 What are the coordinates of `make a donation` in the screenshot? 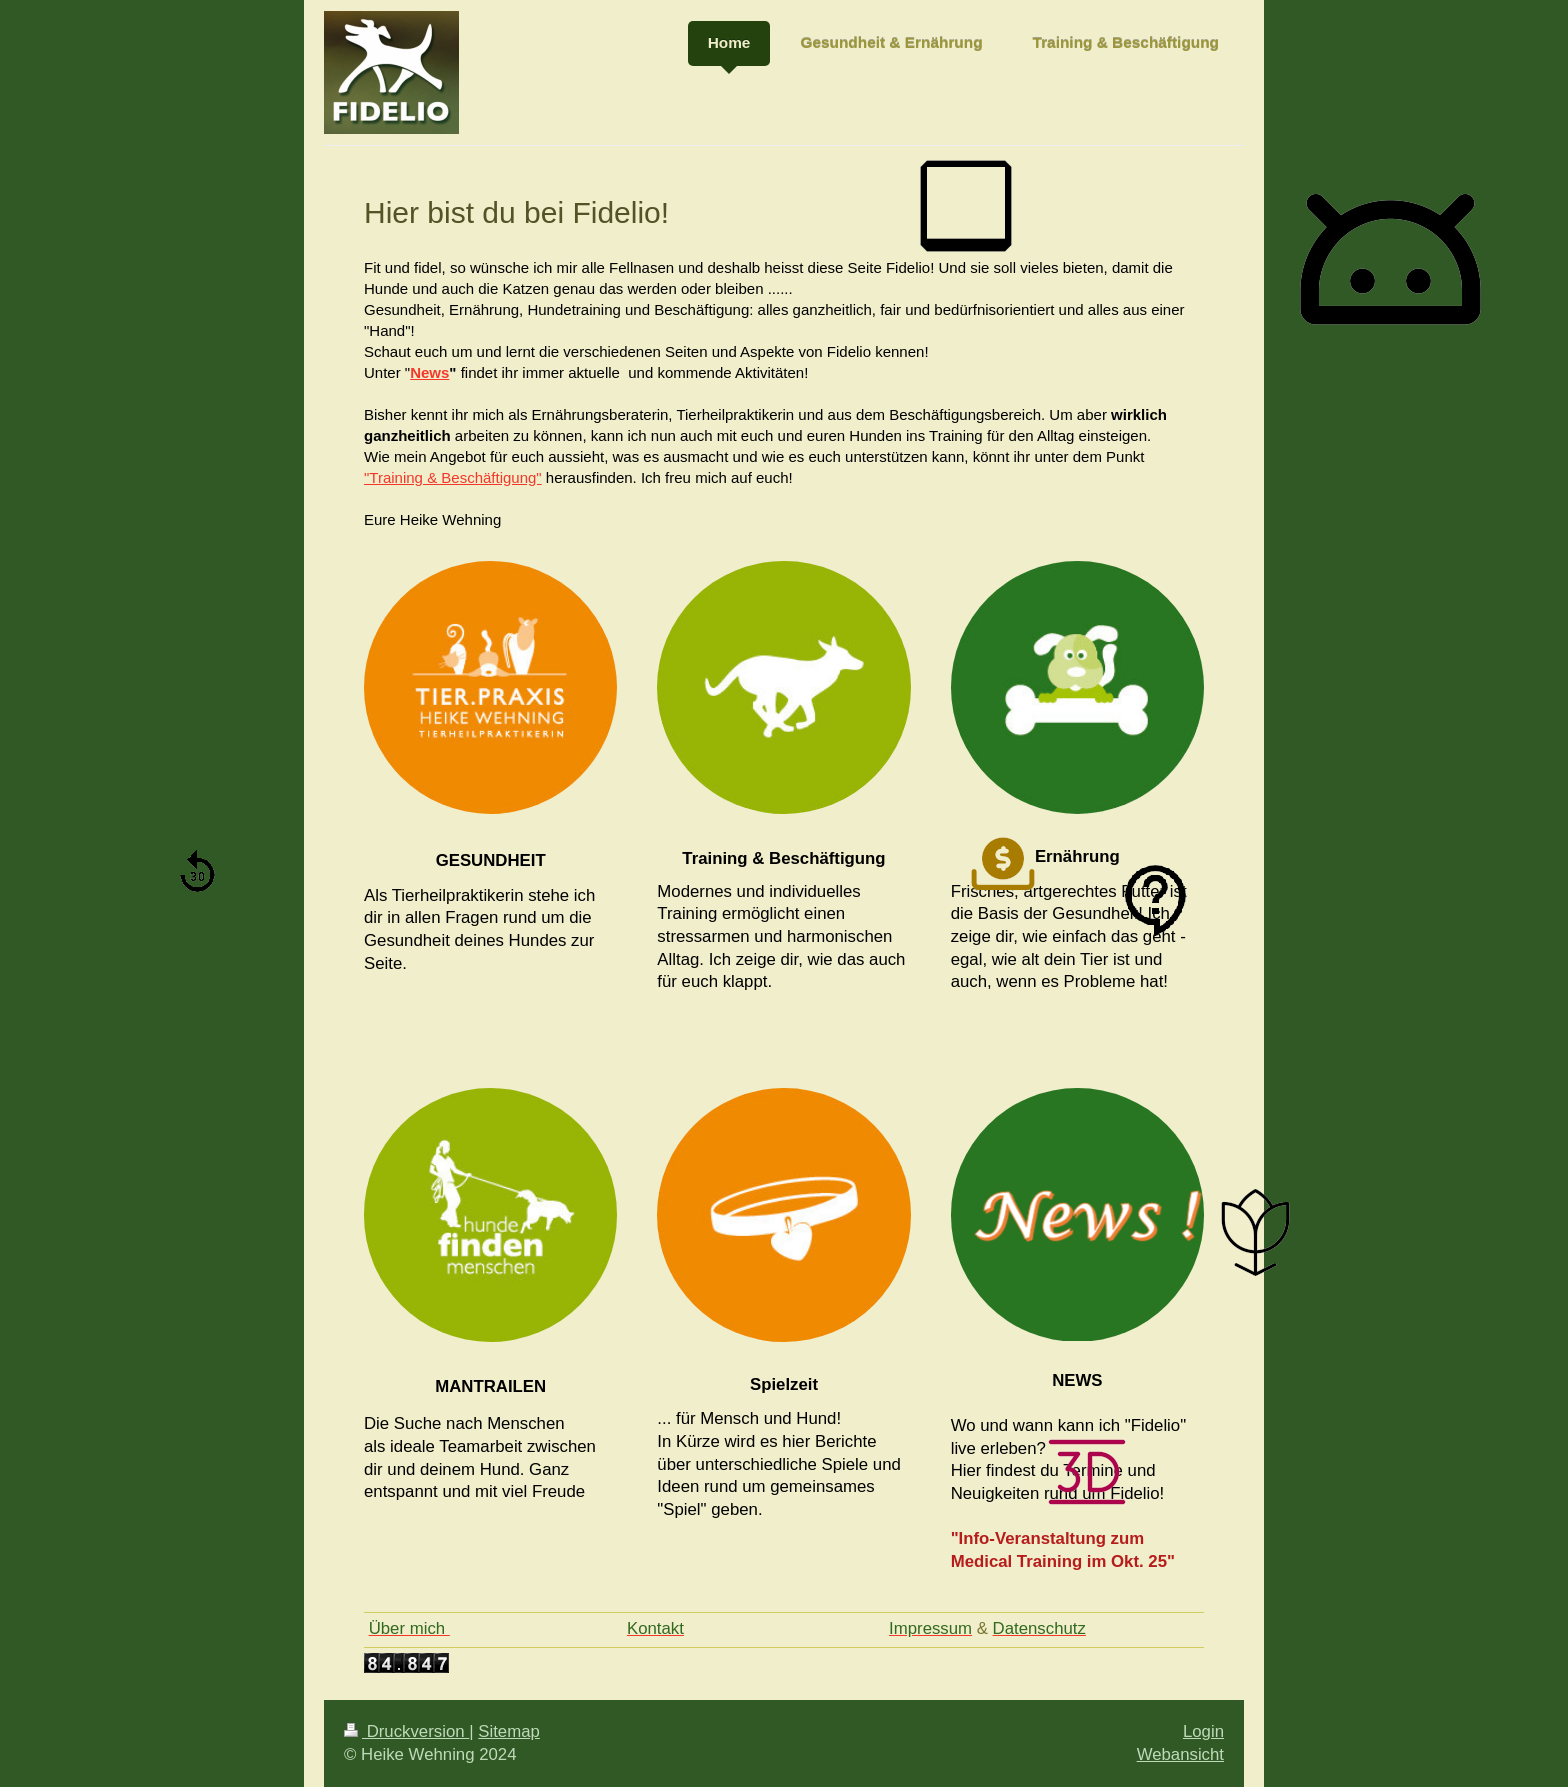 It's located at (1003, 862).